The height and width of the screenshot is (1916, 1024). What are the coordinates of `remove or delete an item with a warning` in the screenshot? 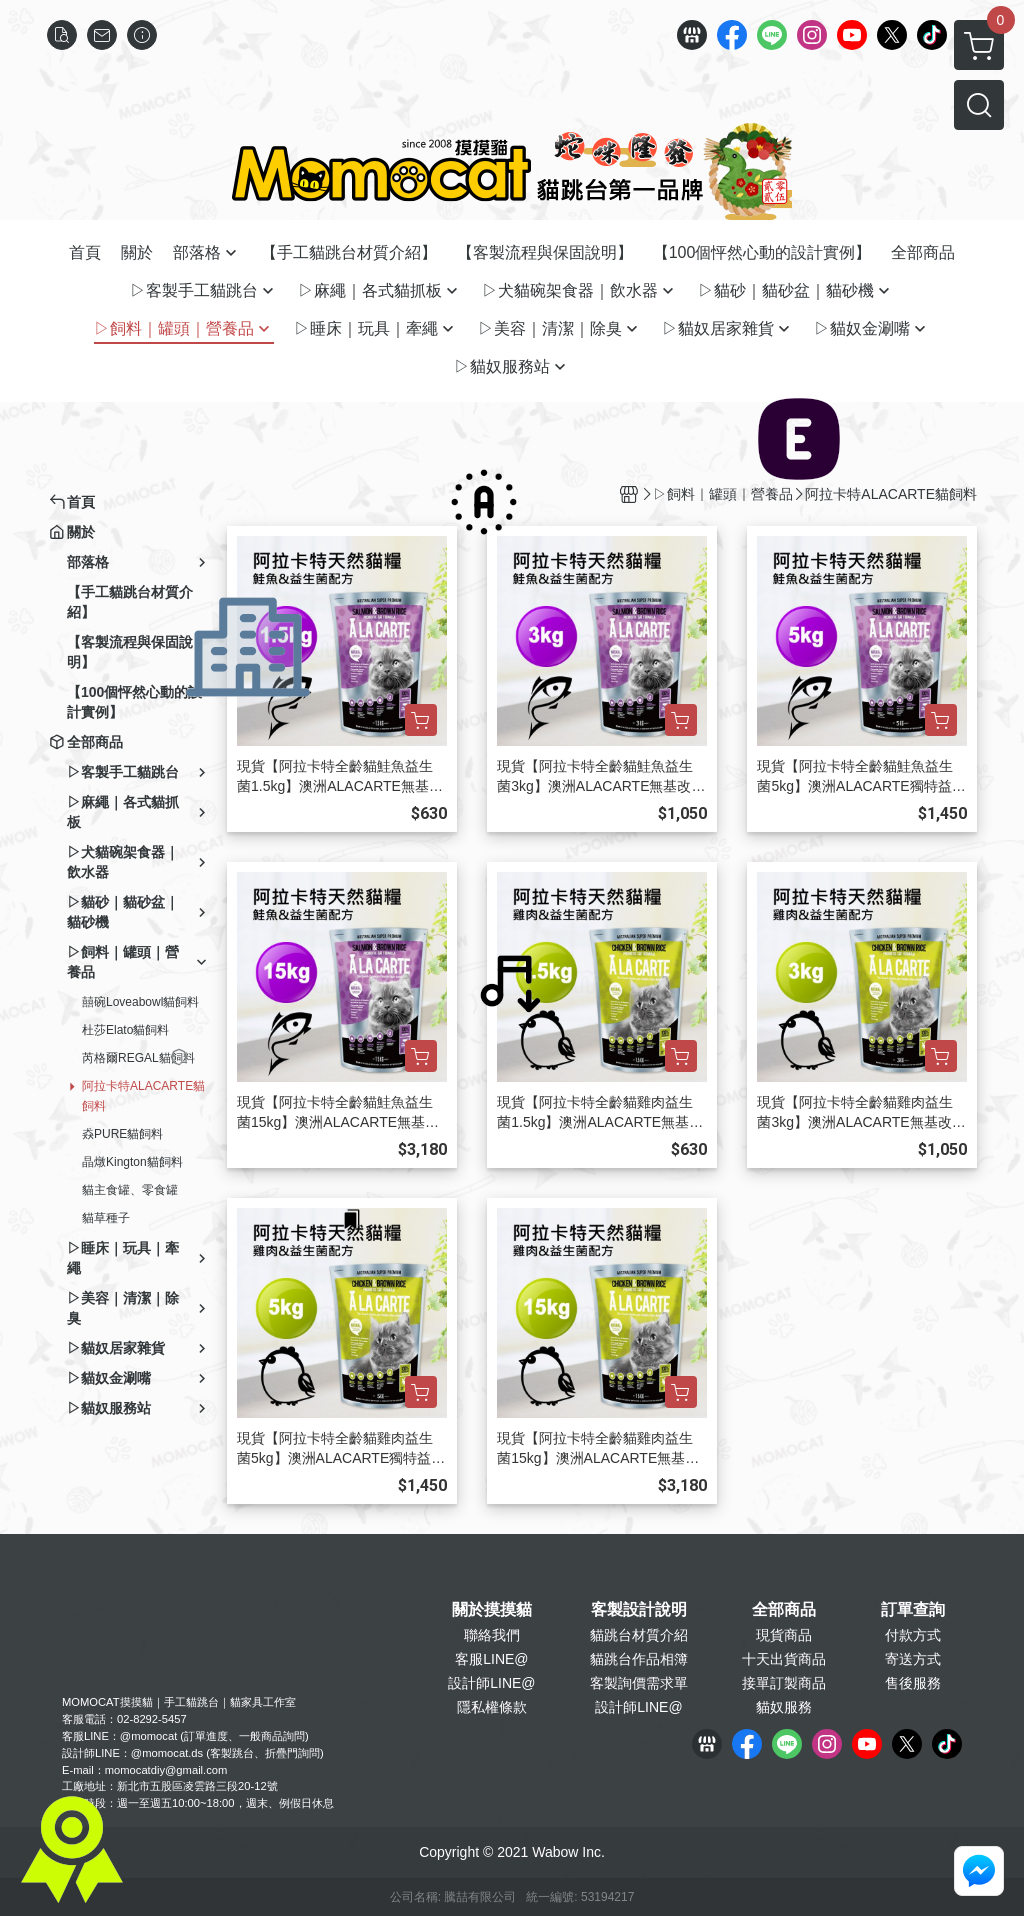 It's located at (179, 1057).